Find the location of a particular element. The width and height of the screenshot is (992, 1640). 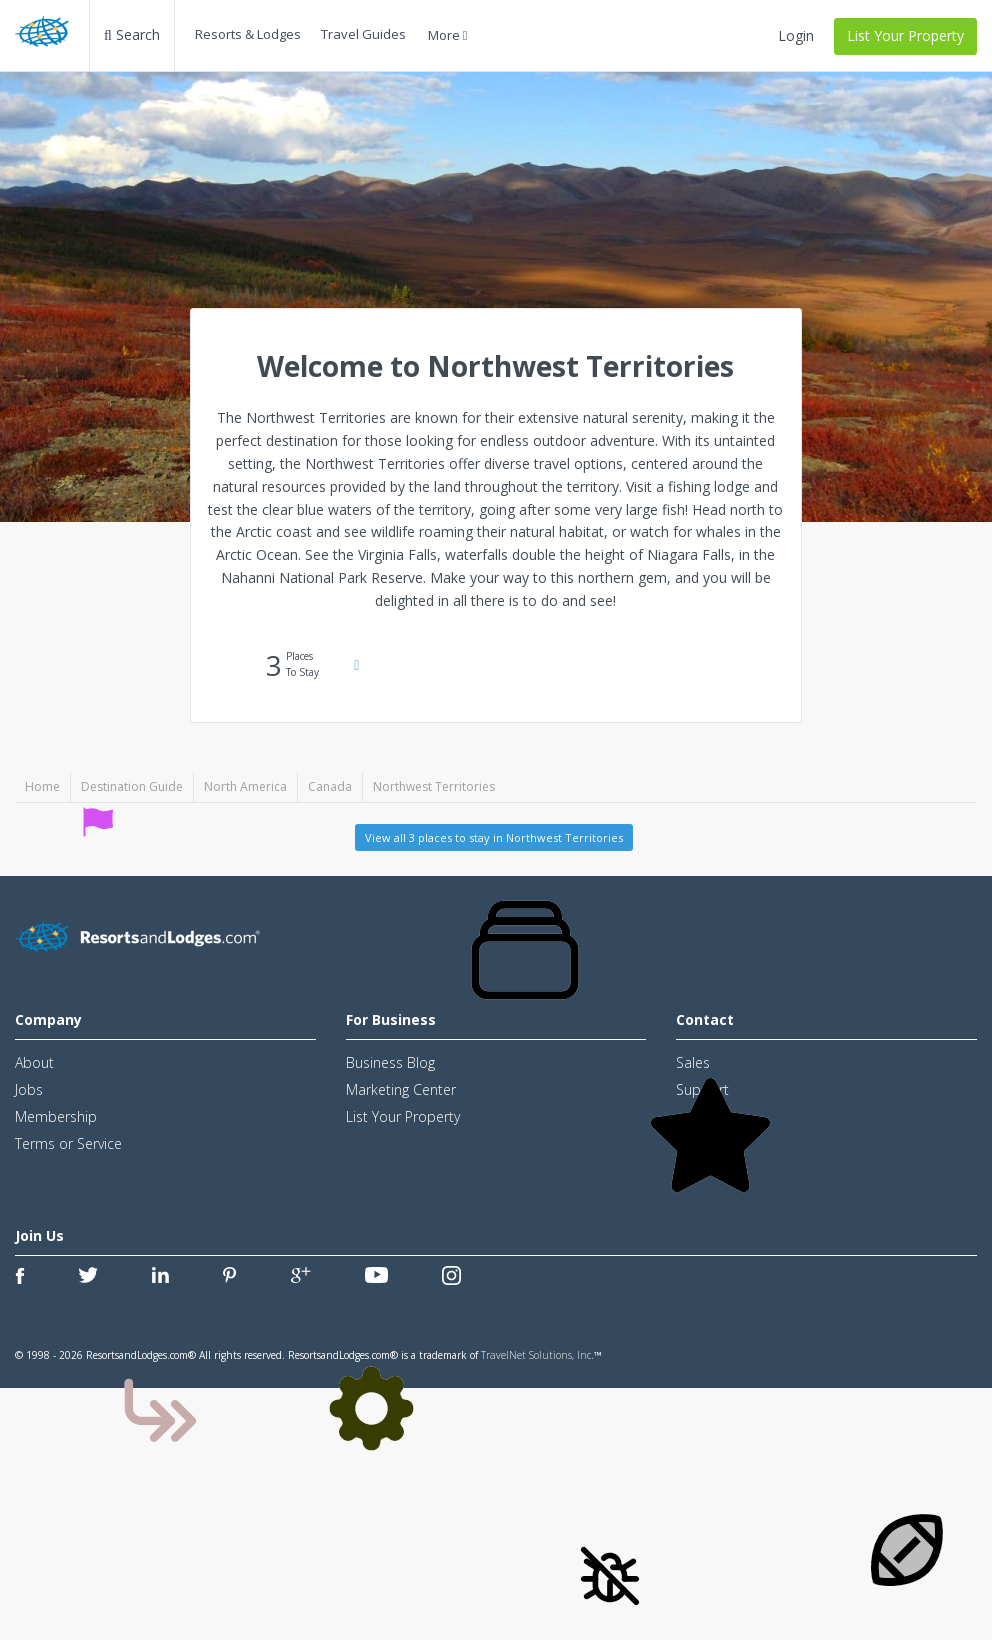

forward or redirect content multiple times is located at coordinates (162, 1412).